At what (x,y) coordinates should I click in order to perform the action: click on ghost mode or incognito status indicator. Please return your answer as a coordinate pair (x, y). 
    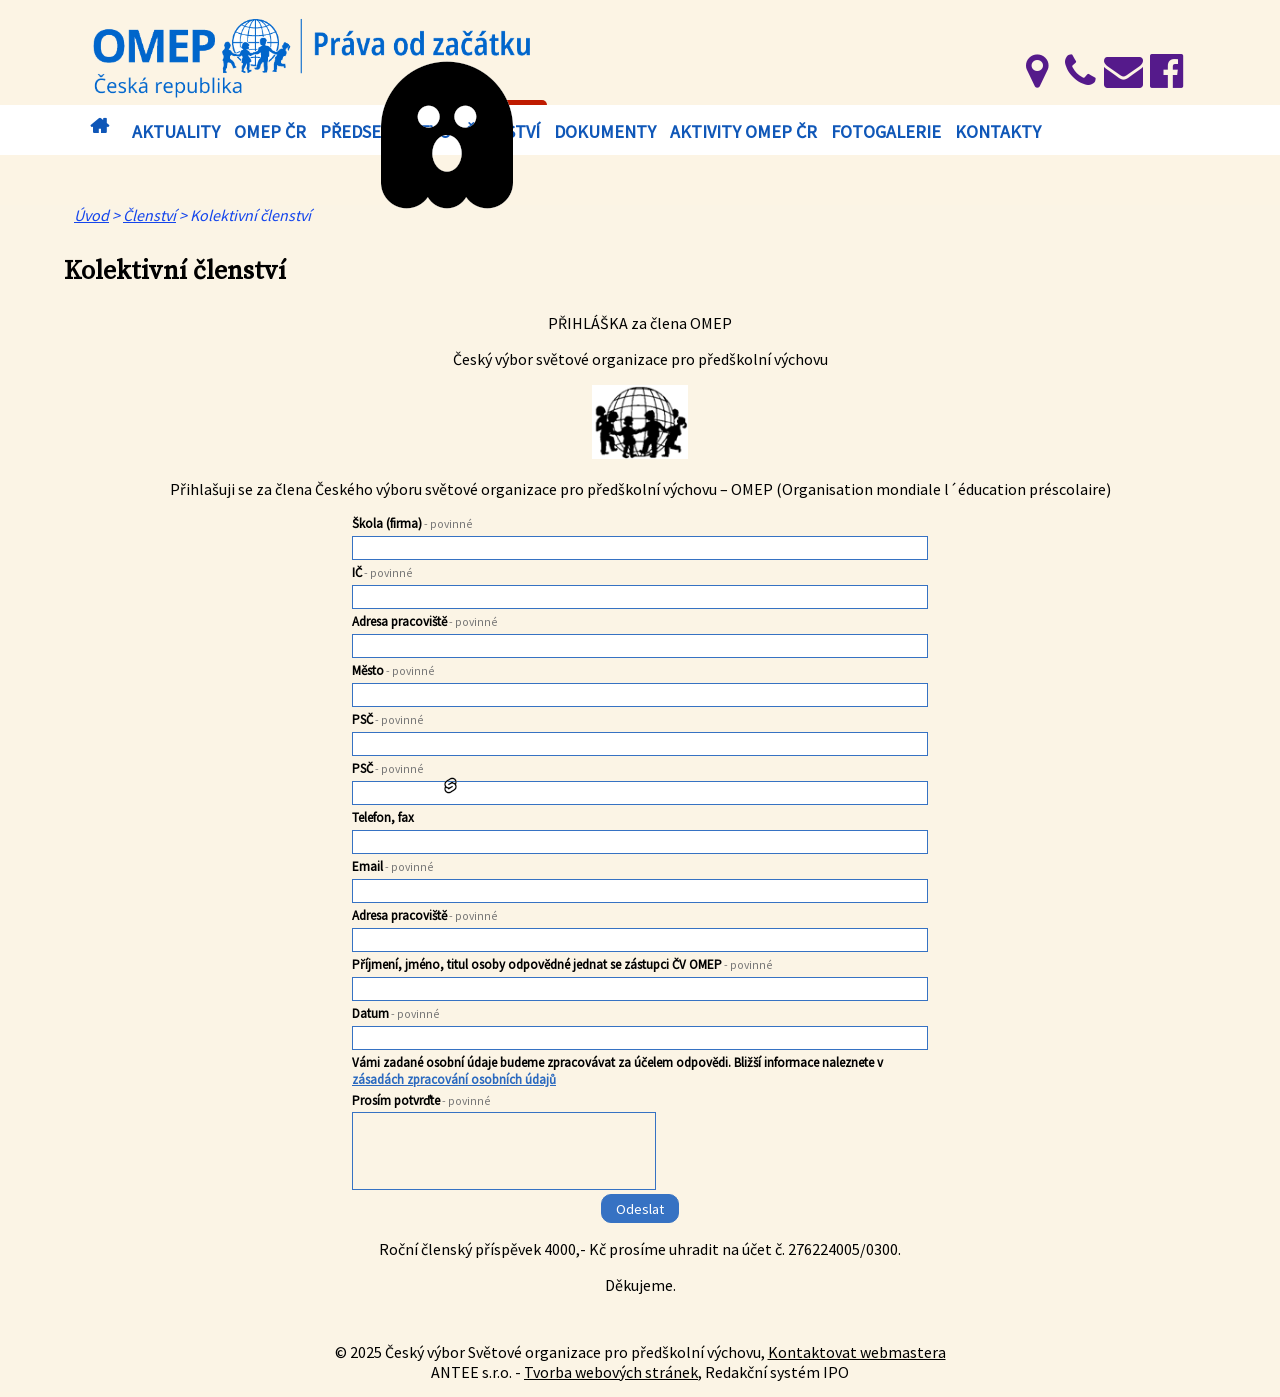
    Looking at the image, I should click on (447, 135).